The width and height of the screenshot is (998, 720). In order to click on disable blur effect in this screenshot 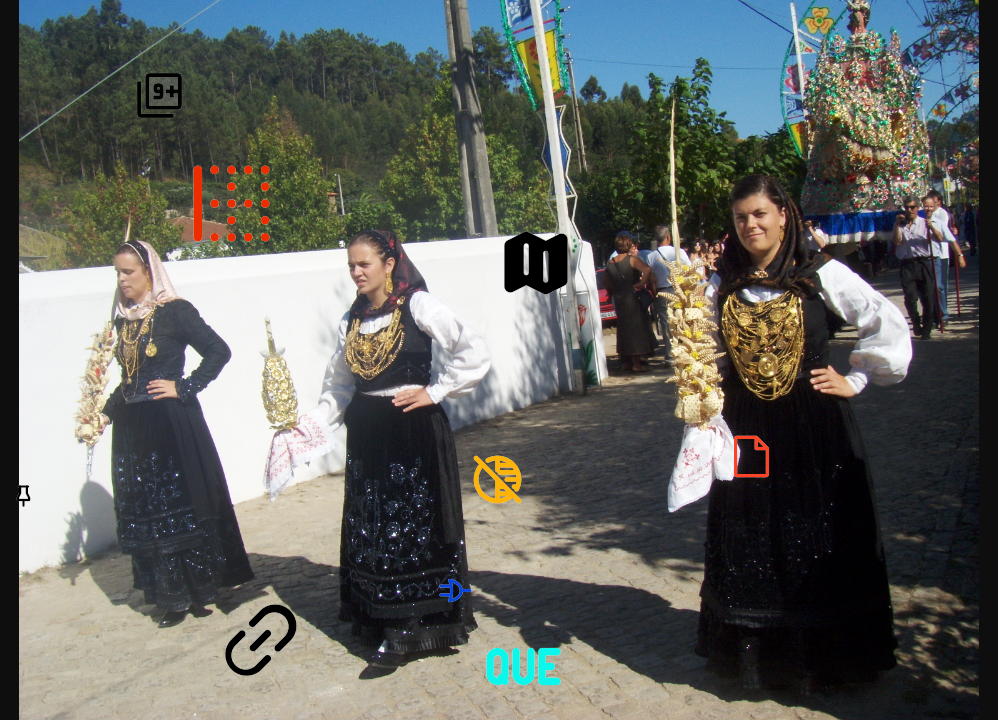, I will do `click(497, 479)`.